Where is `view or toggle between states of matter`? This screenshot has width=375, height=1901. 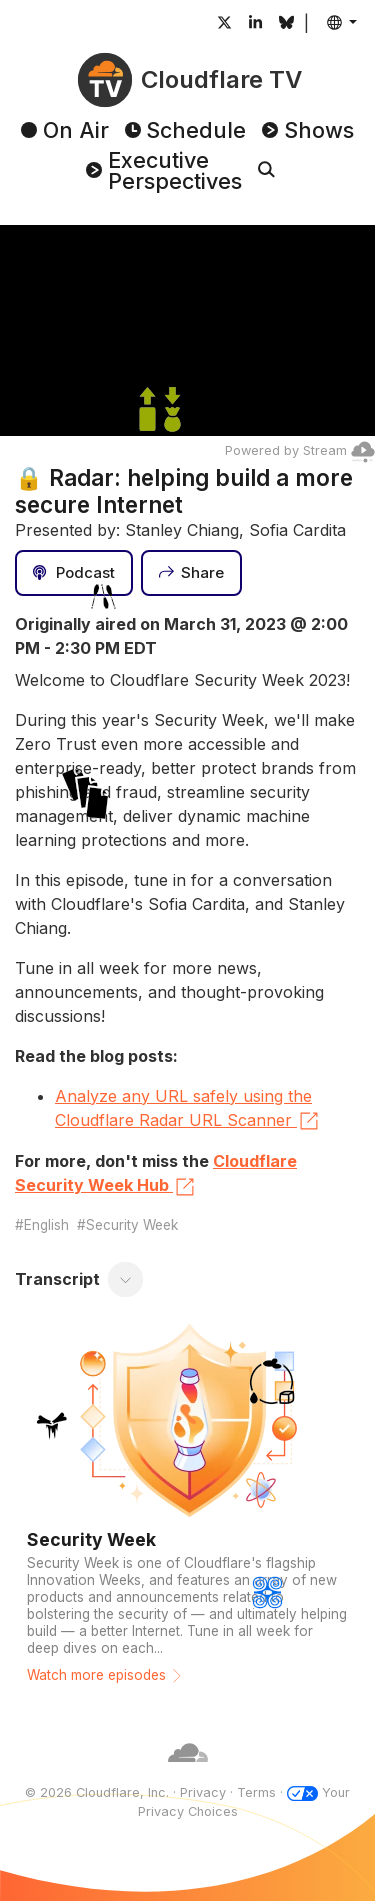
view or toggle between states of matter is located at coordinates (271, 1382).